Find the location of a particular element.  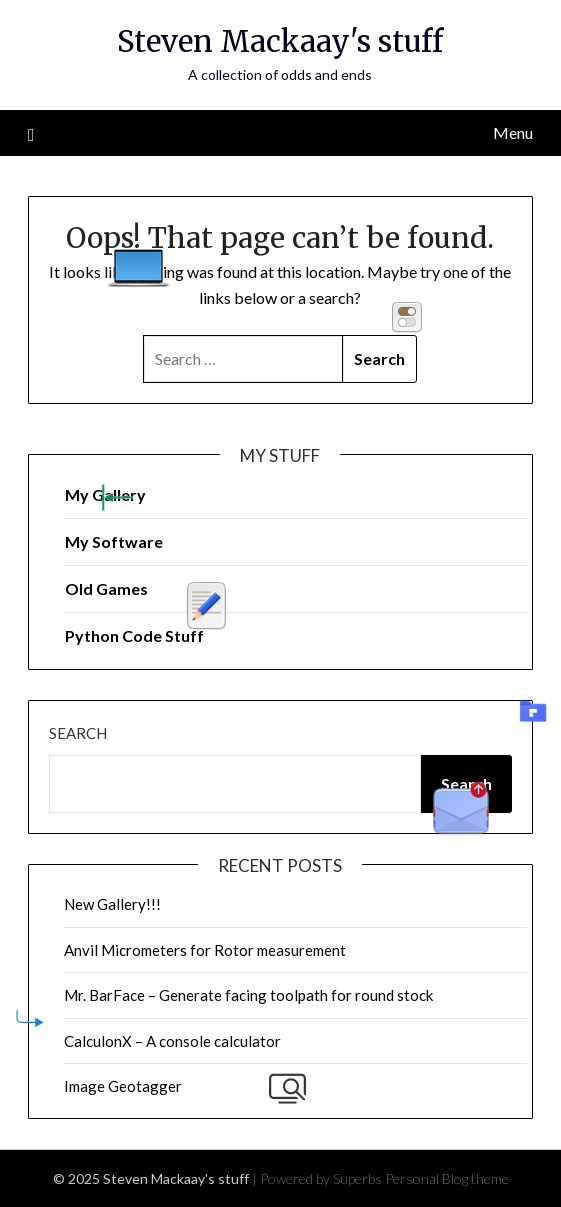

go to the first item in a list or sequence is located at coordinates (117, 497).